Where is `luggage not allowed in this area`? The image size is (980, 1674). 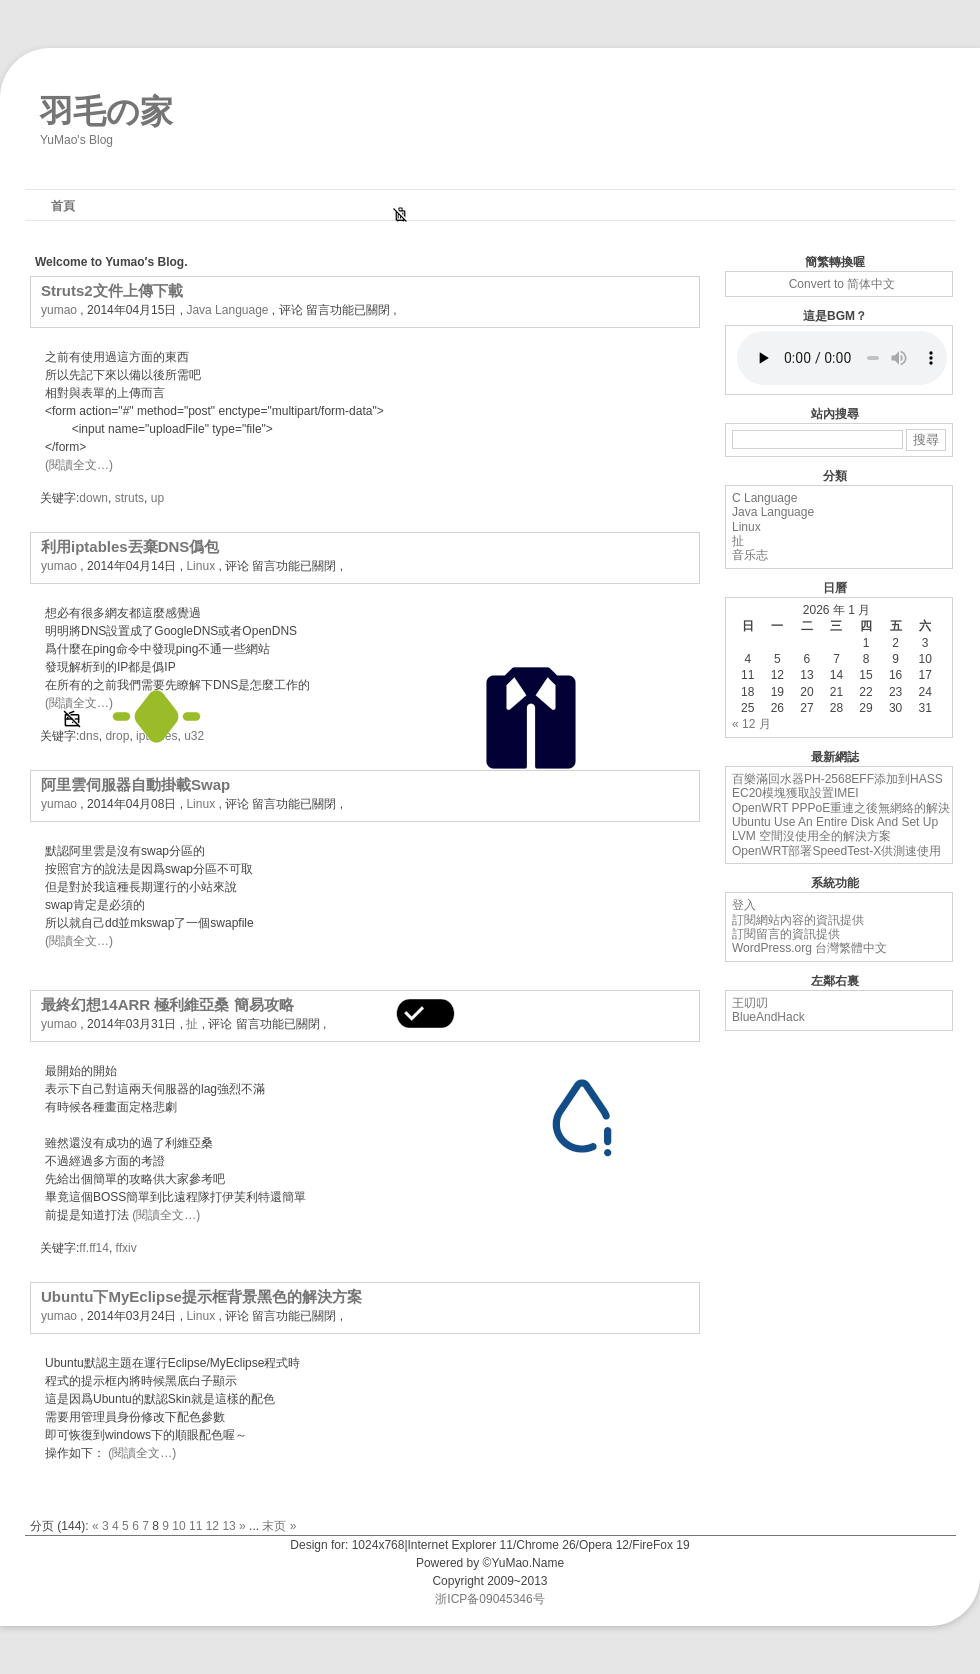 luggage not allowed in this area is located at coordinates (400, 214).